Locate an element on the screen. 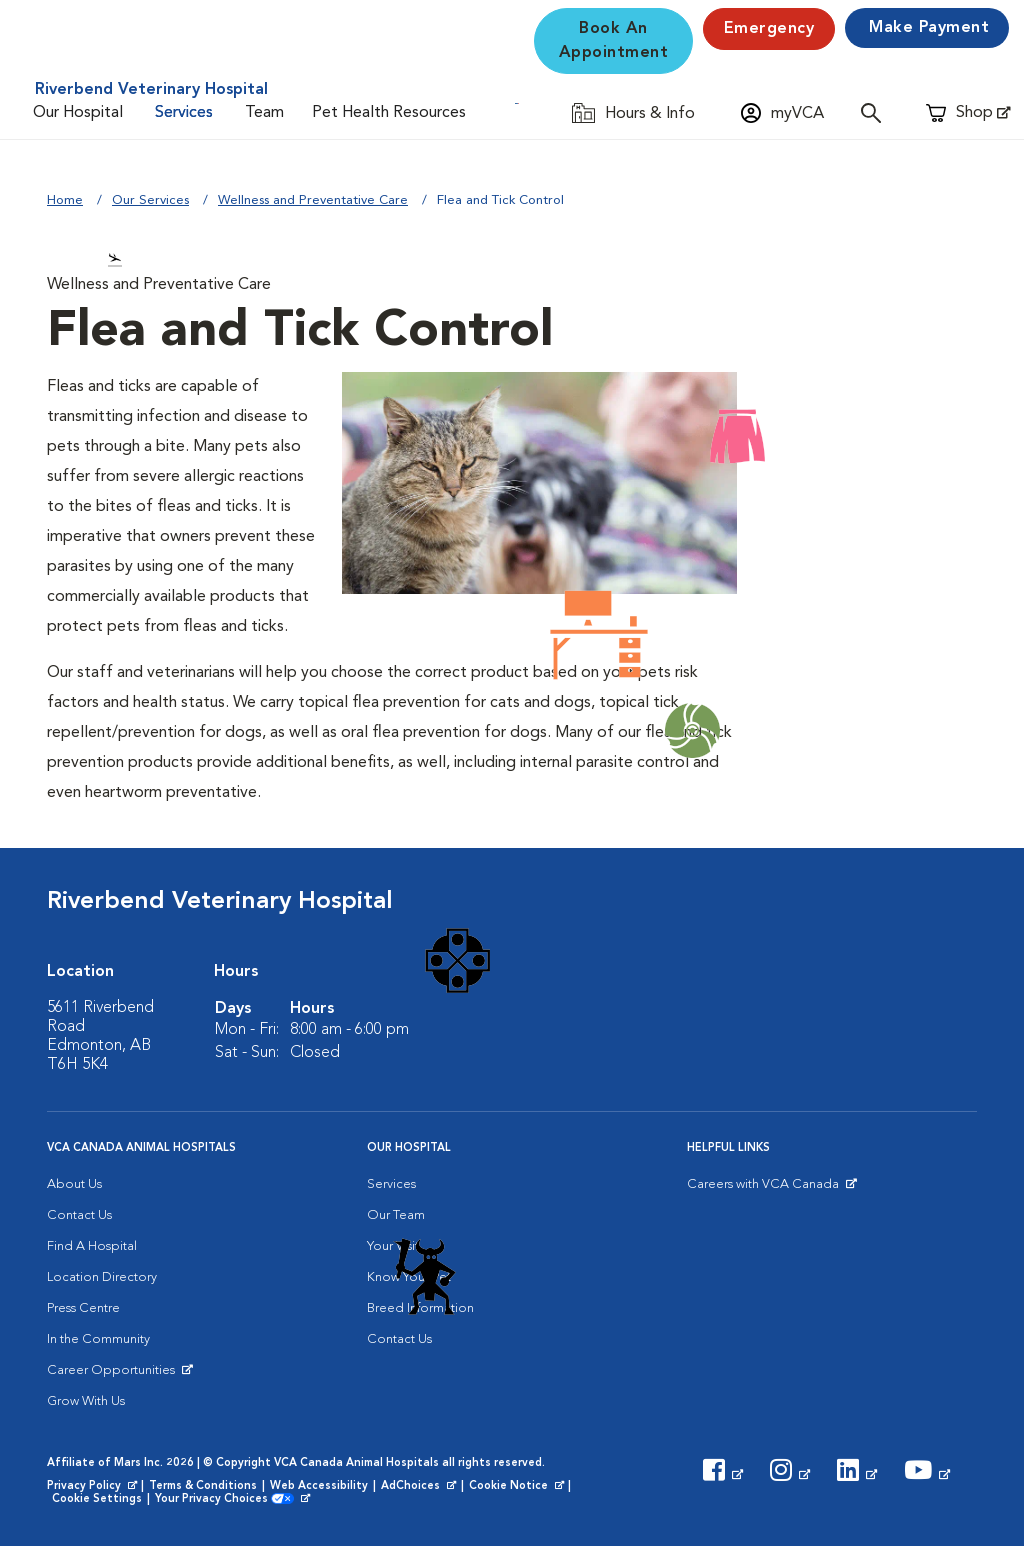 The height and width of the screenshot is (1546, 1024). access game controller settings is located at coordinates (457, 960).